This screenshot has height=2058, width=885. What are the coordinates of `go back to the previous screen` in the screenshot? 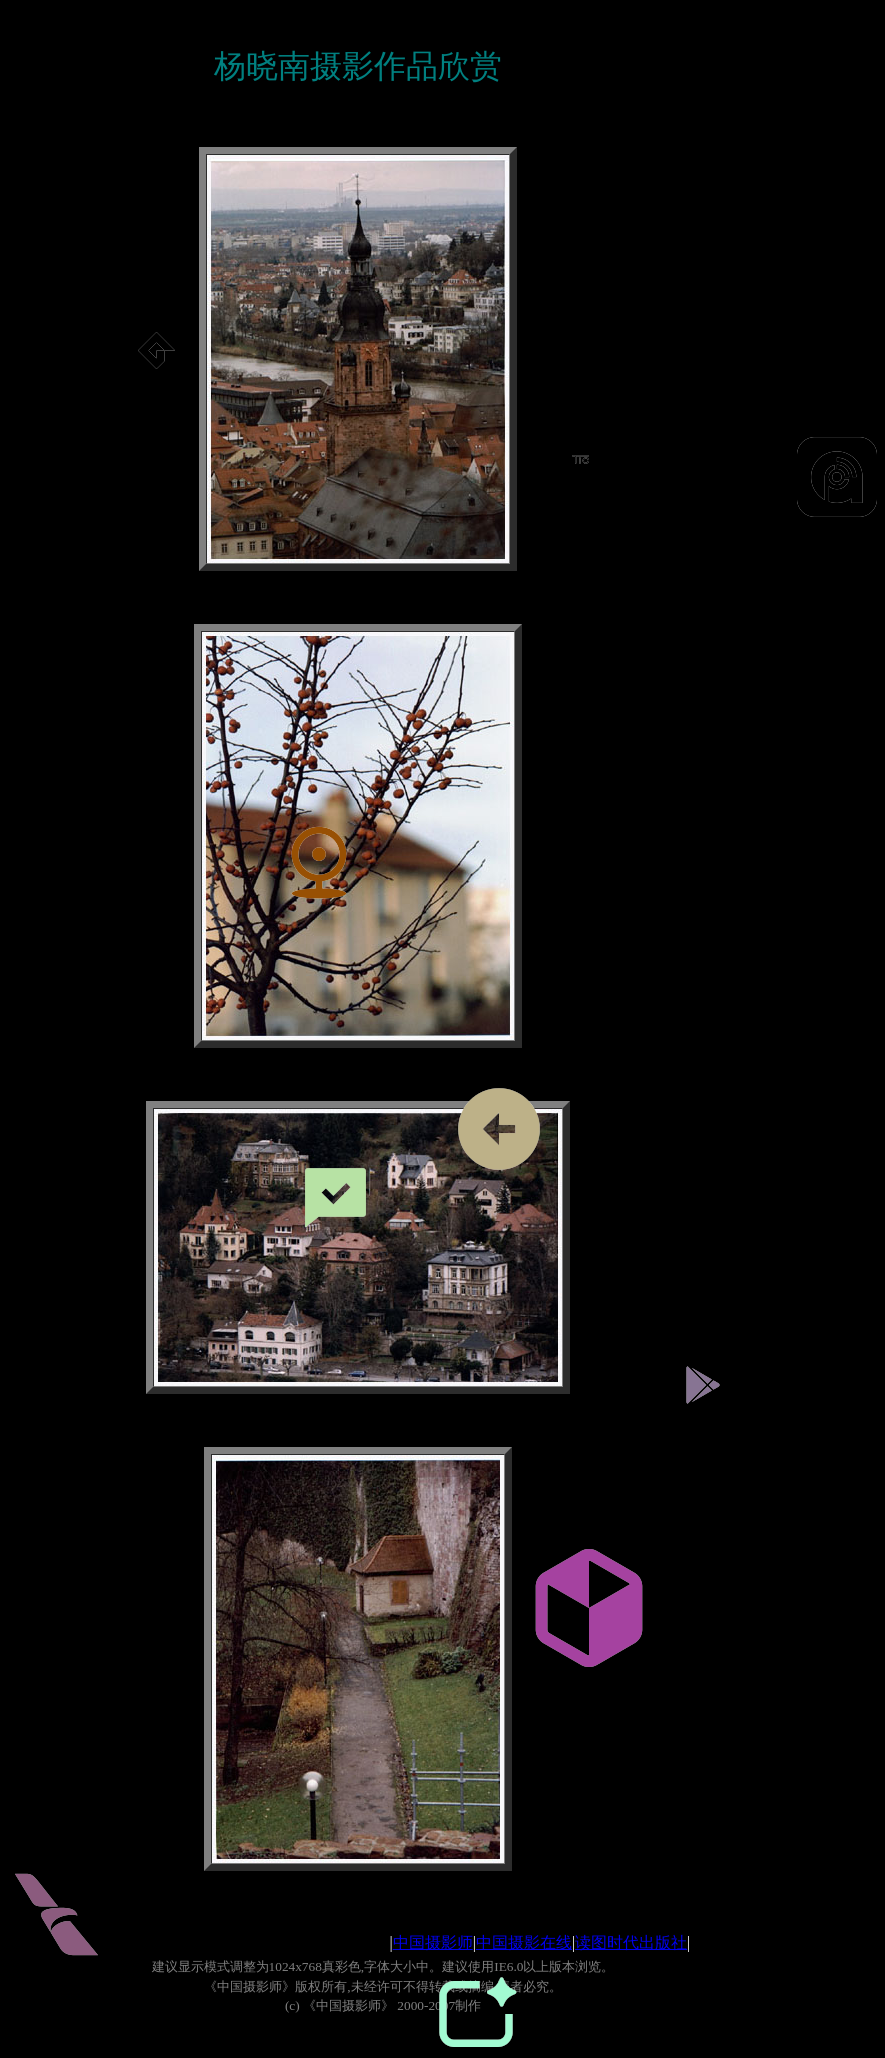 It's located at (499, 1129).